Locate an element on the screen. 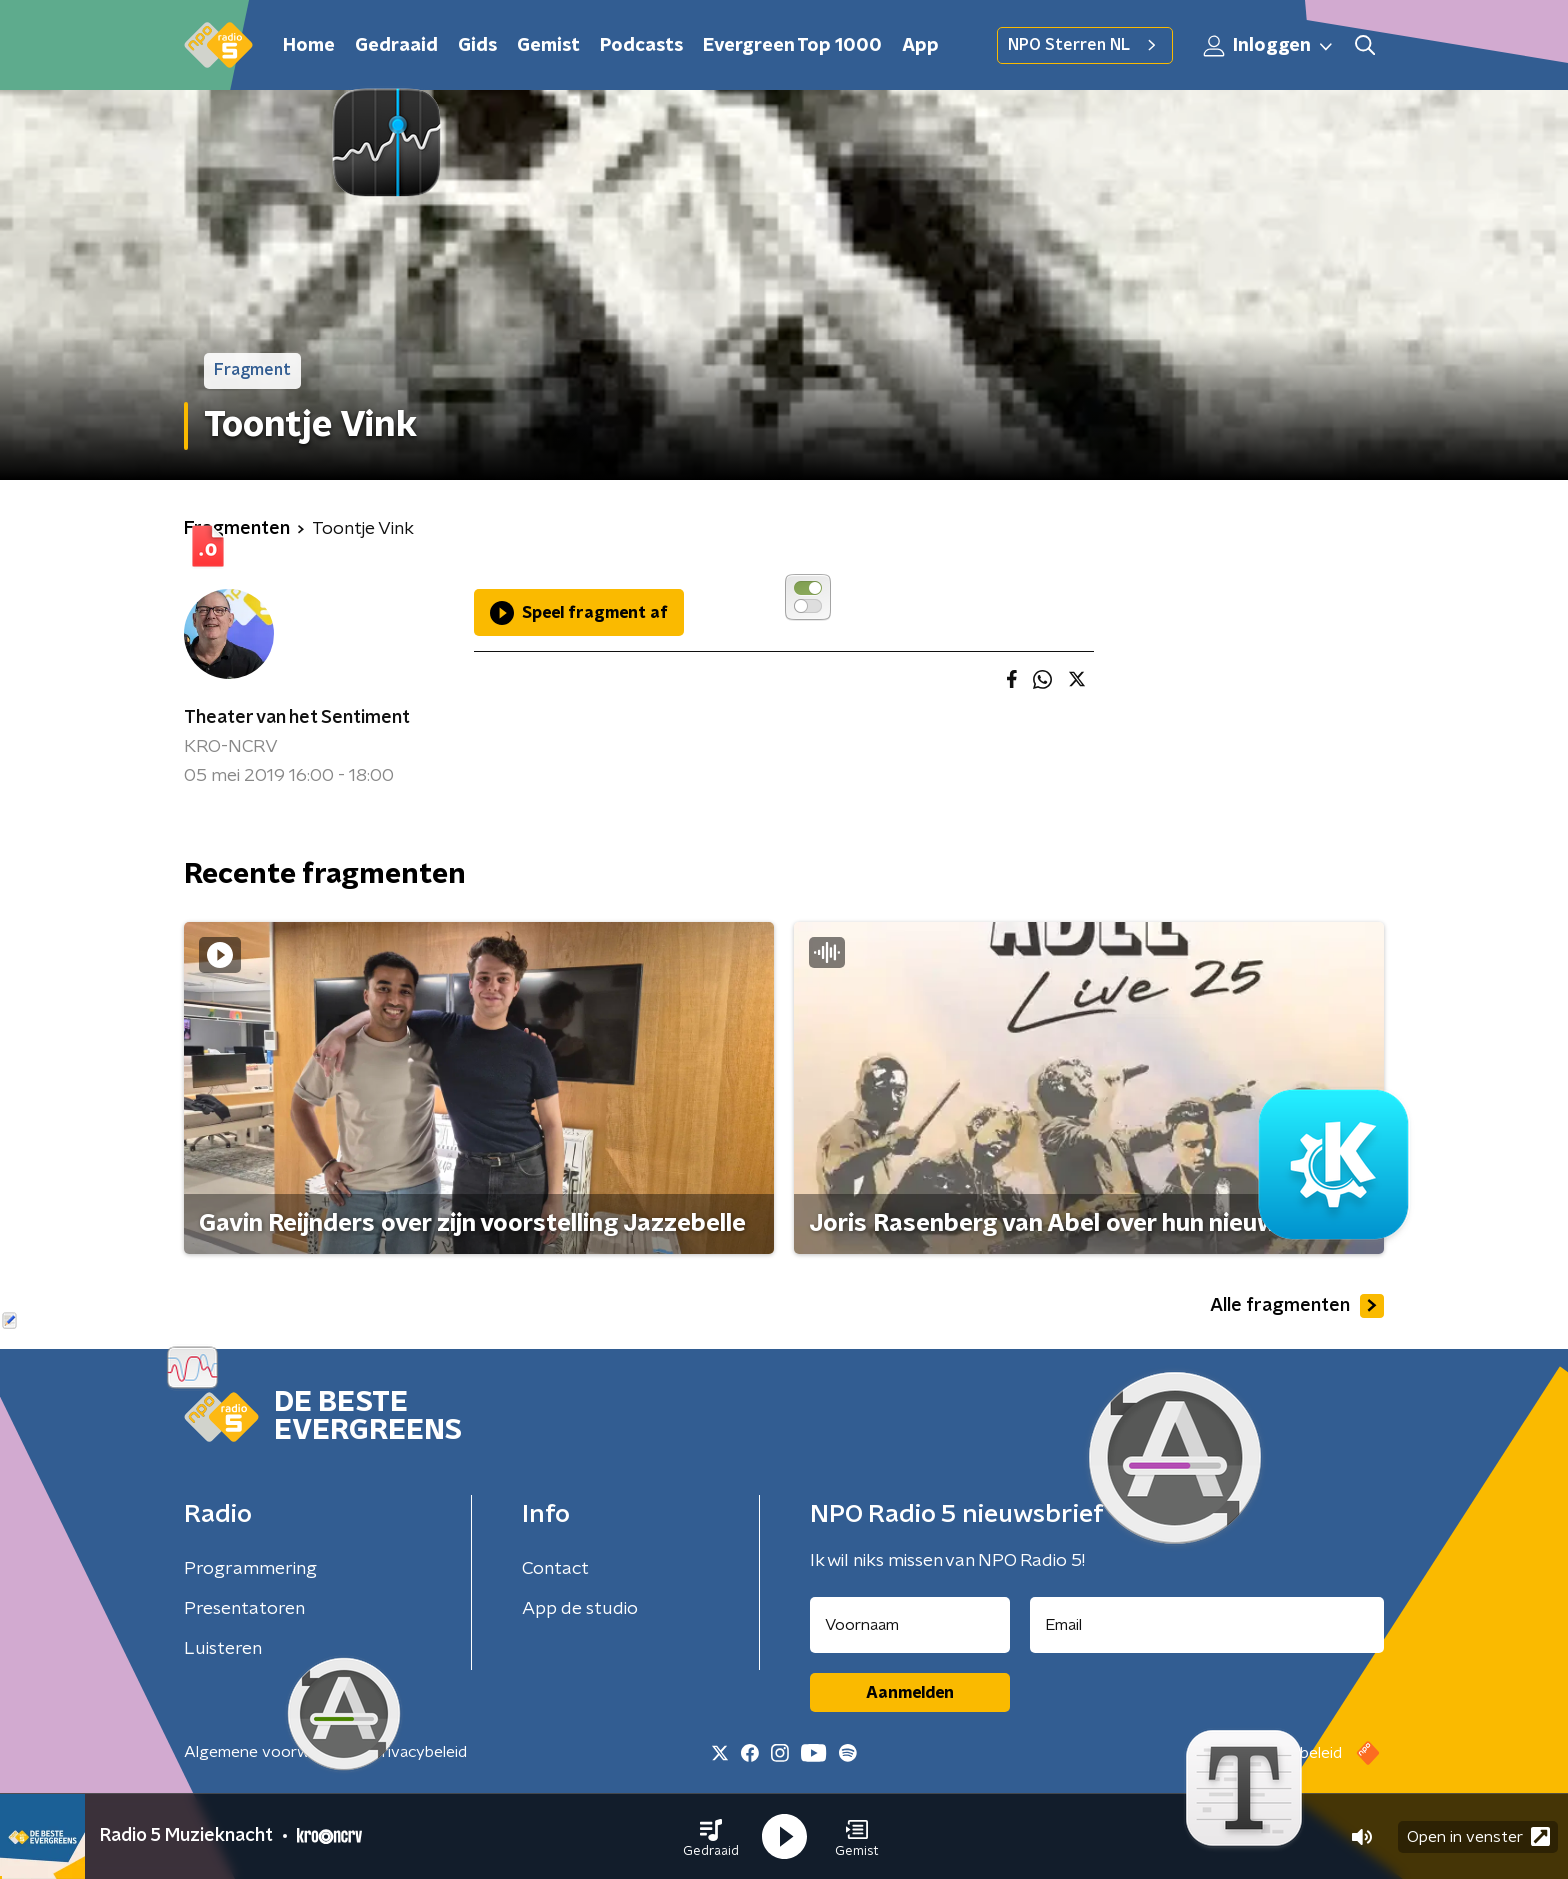 This screenshot has width=1568, height=1879. open typora markdown editor is located at coordinates (1244, 1788).